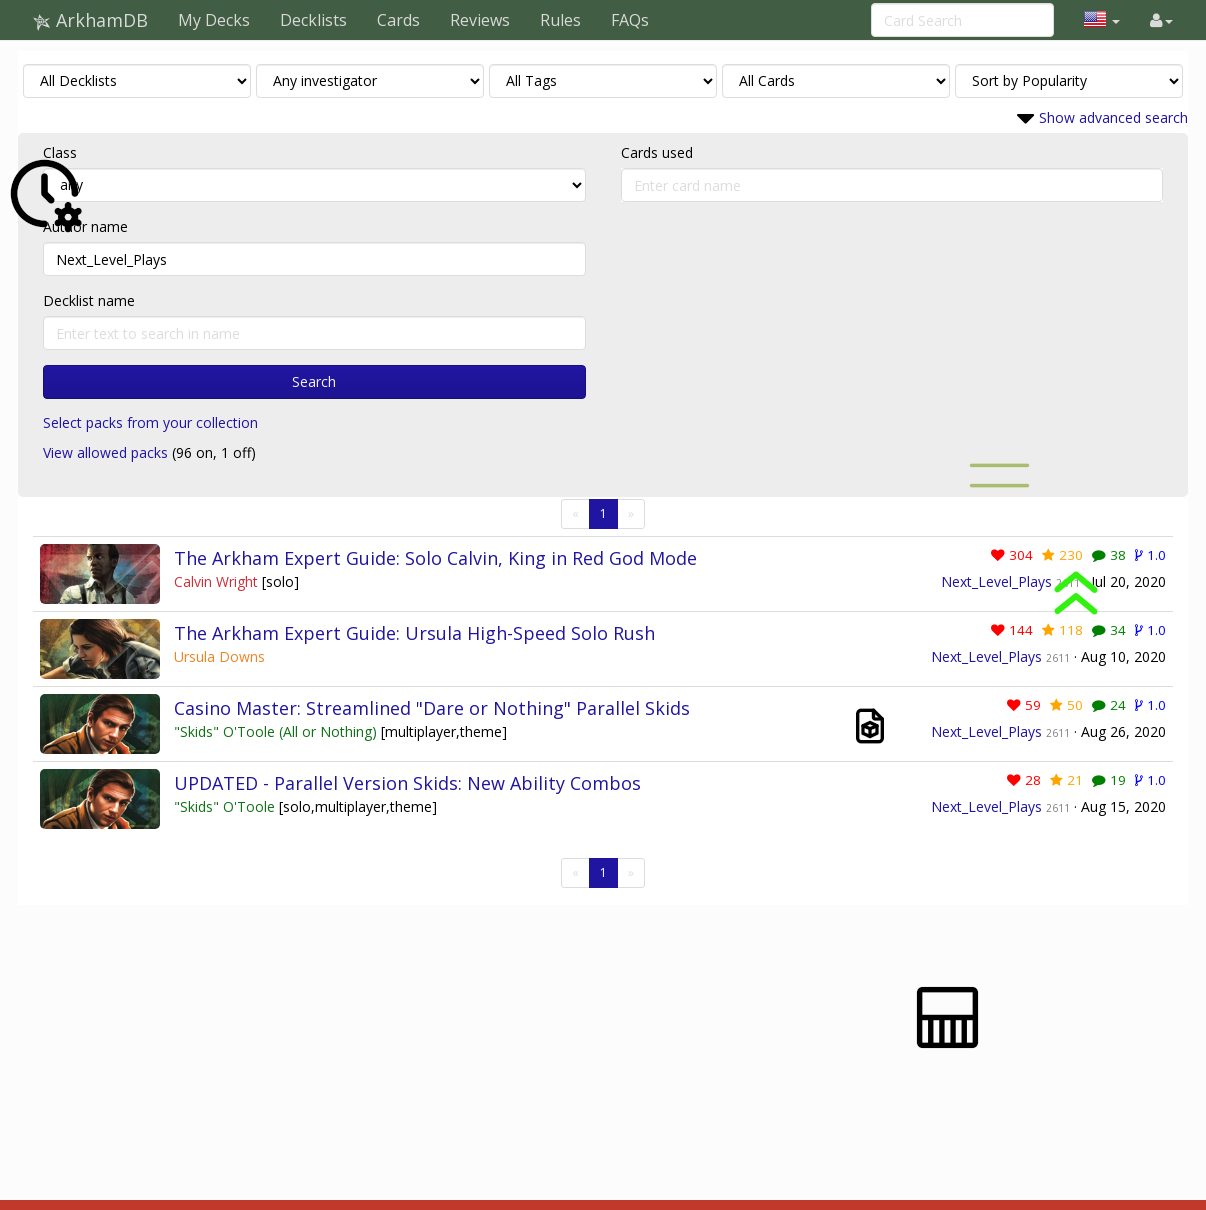 The width and height of the screenshot is (1206, 1210). What do you see at coordinates (999, 475) in the screenshot?
I see `indicates equality or comparison between values` at bounding box center [999, 475].